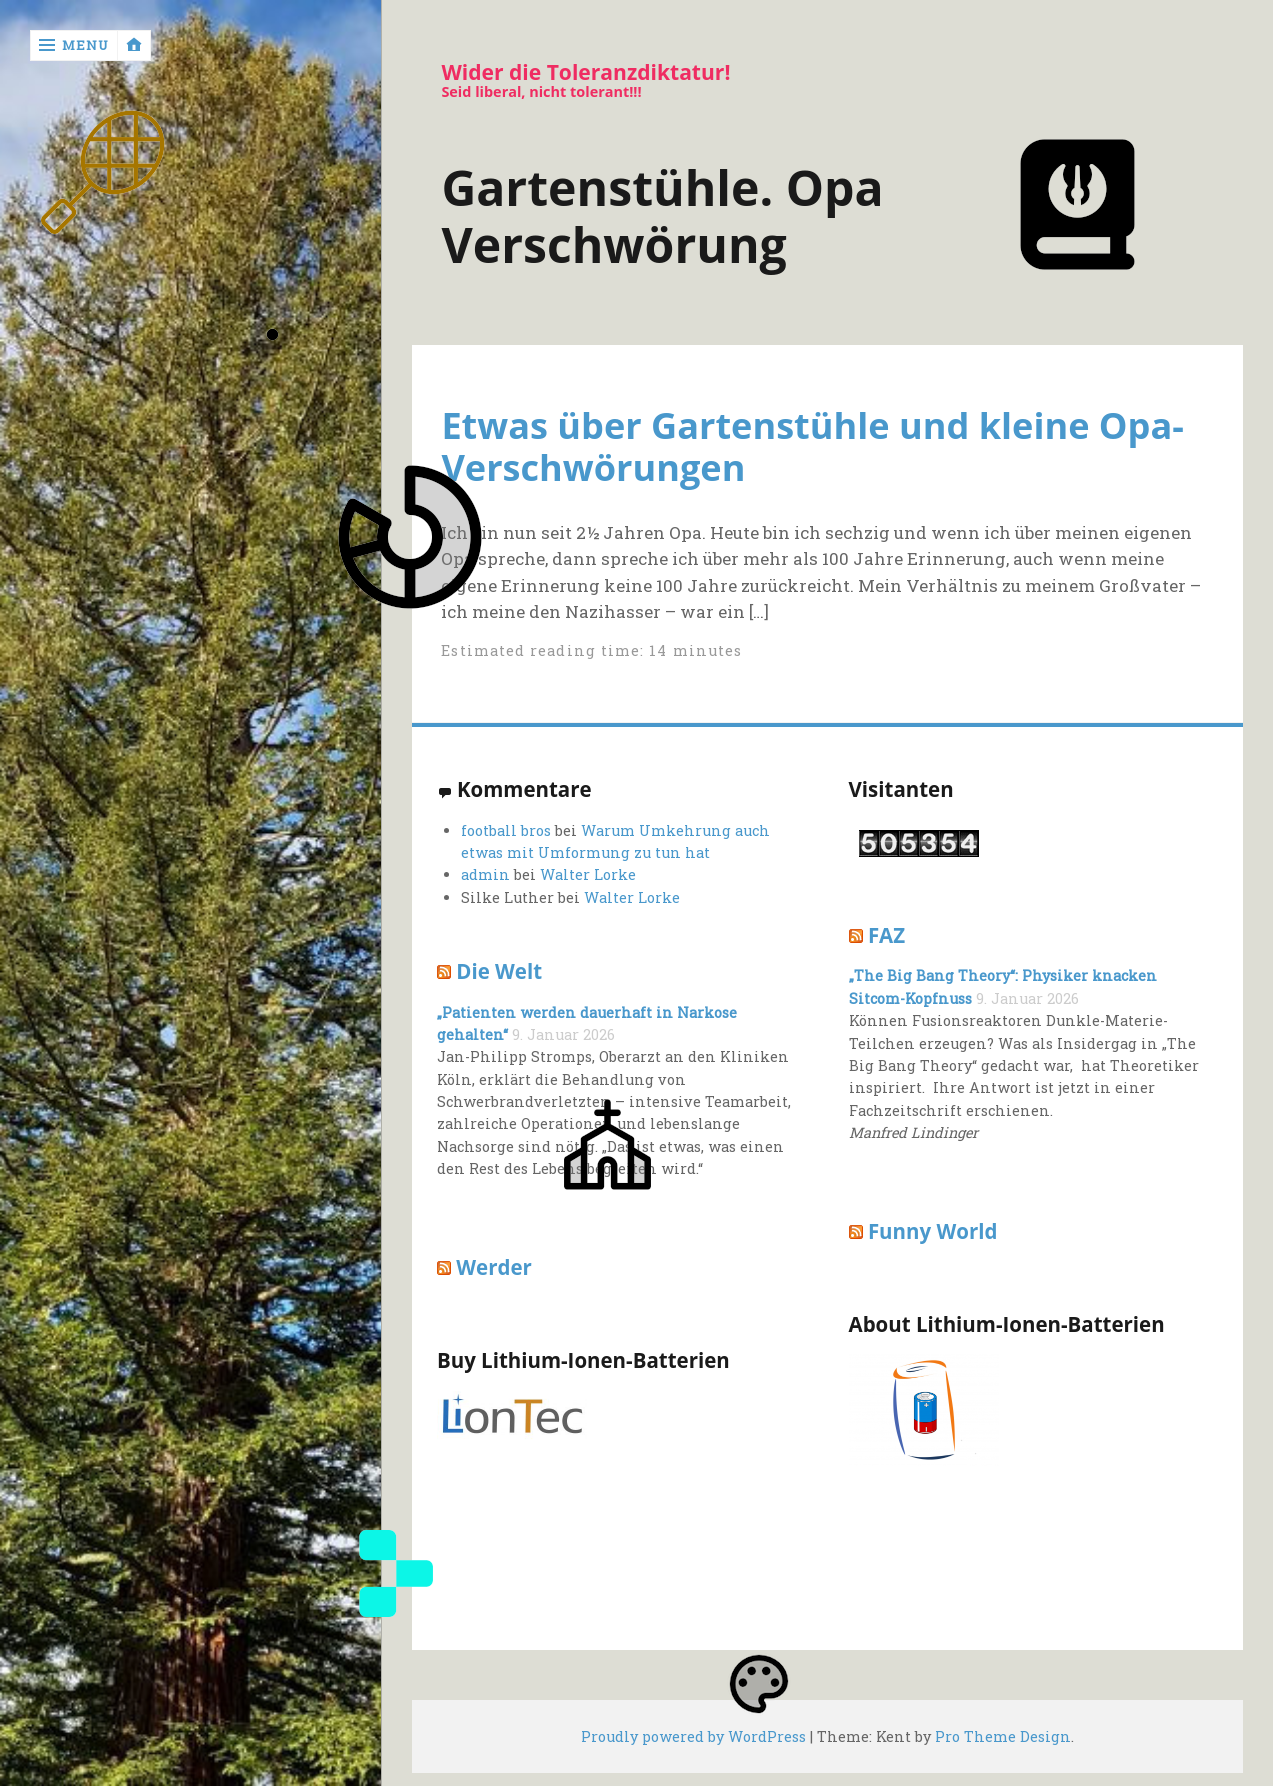 The width and height of the screenshot is (1273, 1786). I want to click on access tennis or racquet sports features, so click(100, 174).